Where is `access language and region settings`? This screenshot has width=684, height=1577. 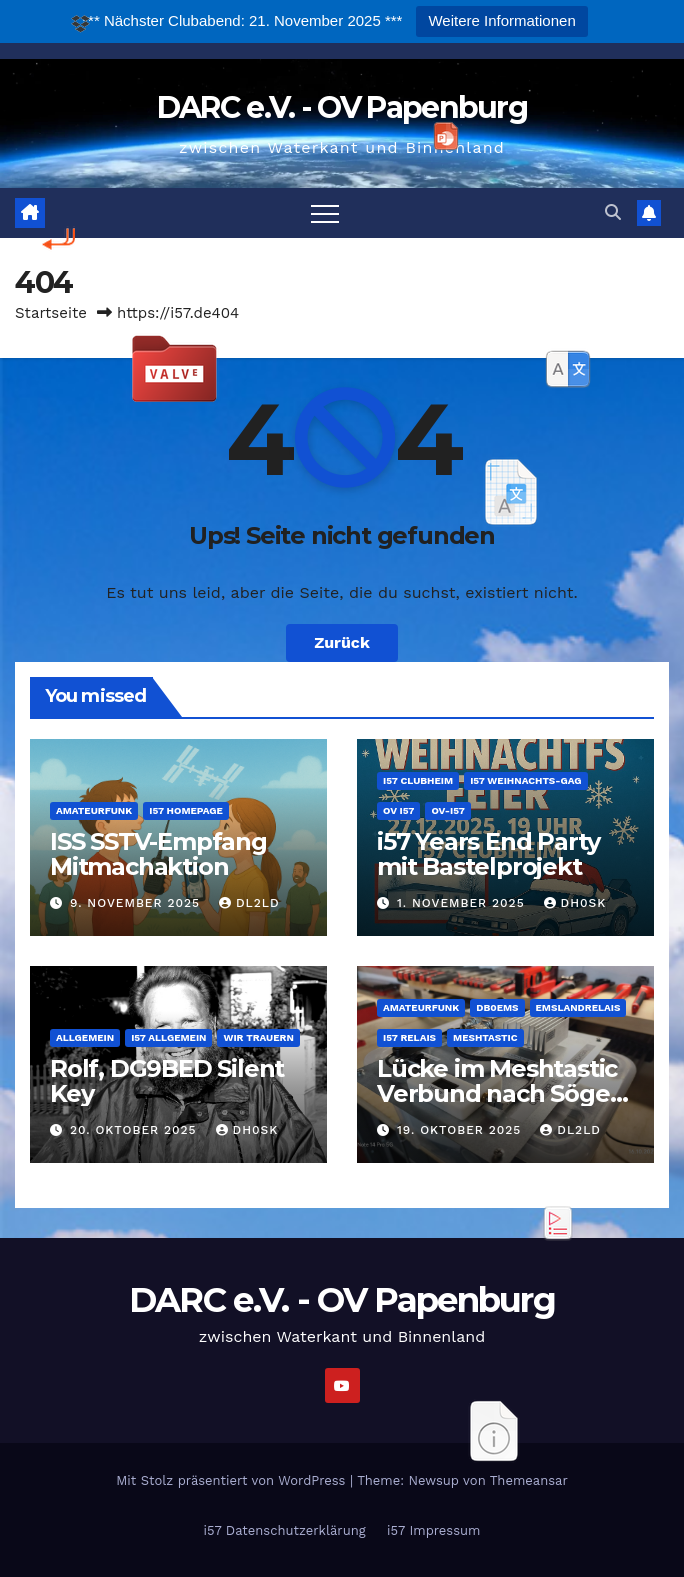
access language and region settings is located at coordinates (568, 369).